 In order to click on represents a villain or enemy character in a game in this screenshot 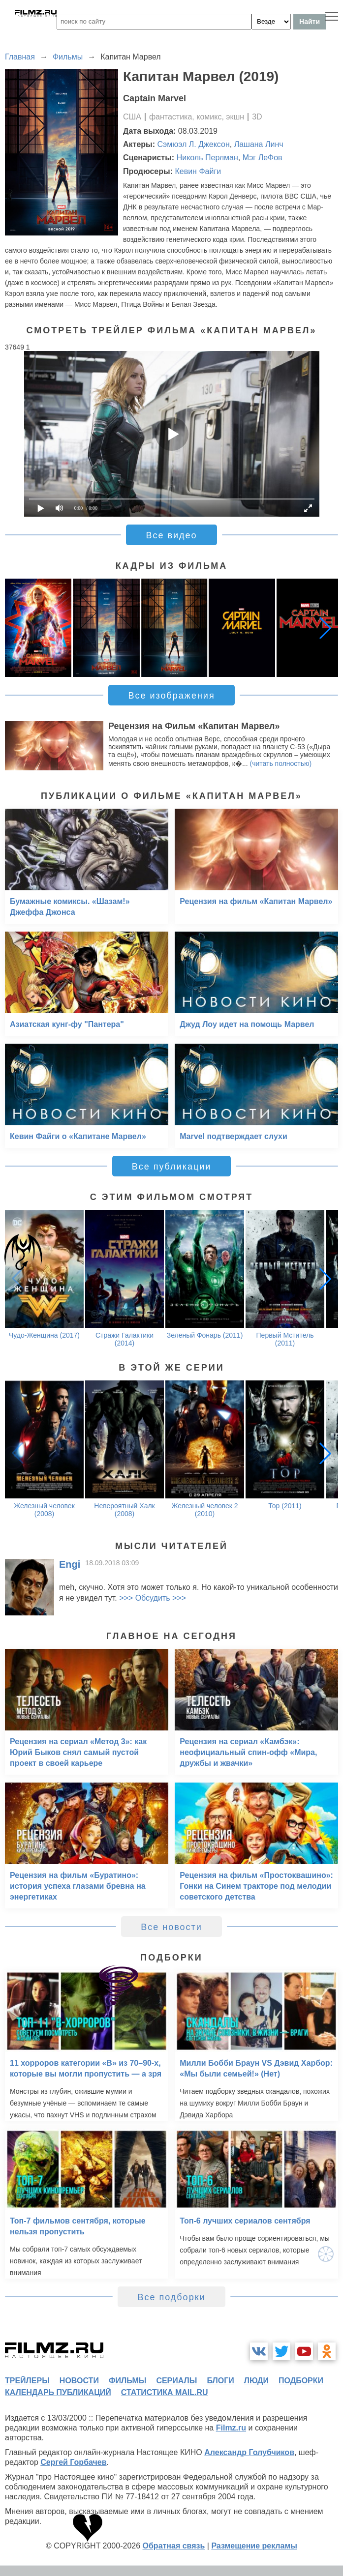, I will do `click(23, 1251)`.